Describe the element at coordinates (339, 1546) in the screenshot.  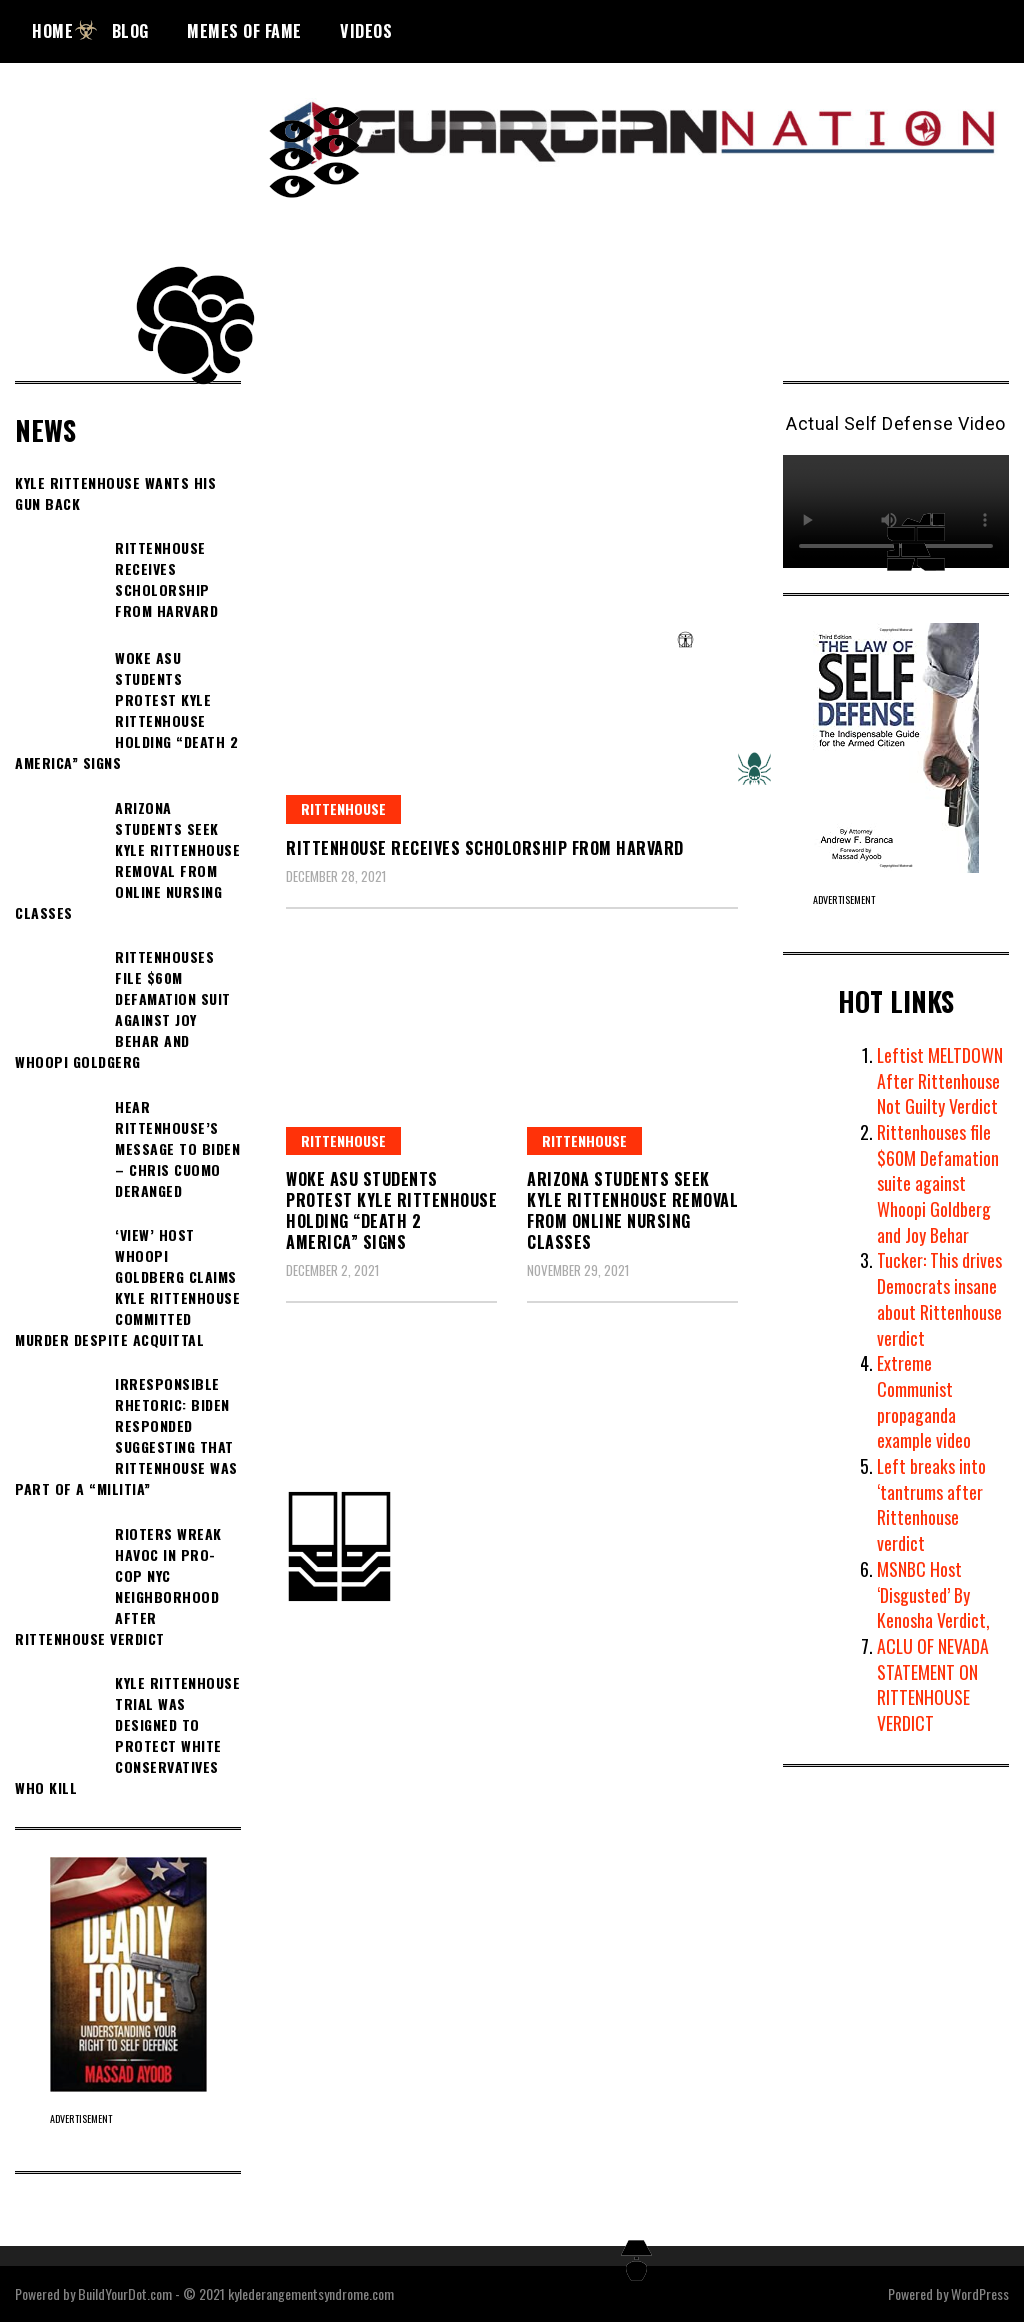
I see `access public transit or bus schedule` at that location.